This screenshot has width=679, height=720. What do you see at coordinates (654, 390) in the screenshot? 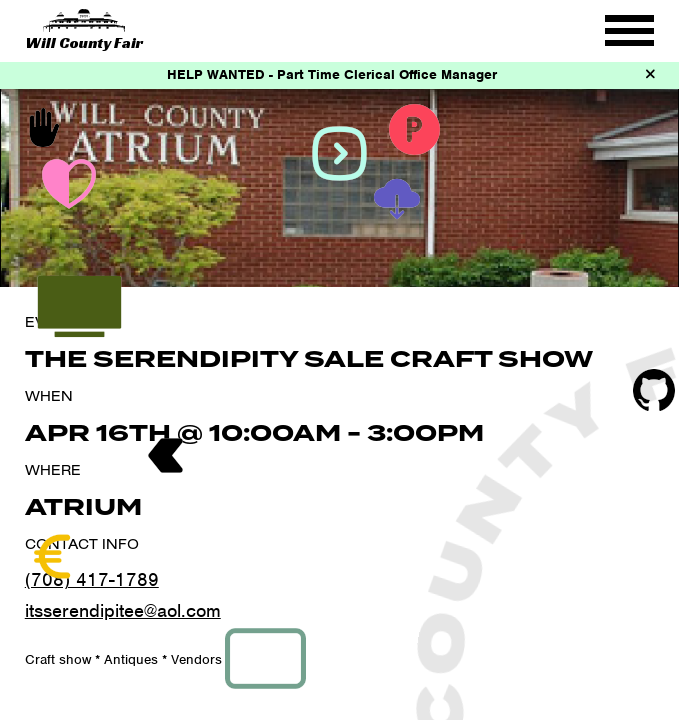
I see `view project on GitHub` at bounding box center [654, 390].